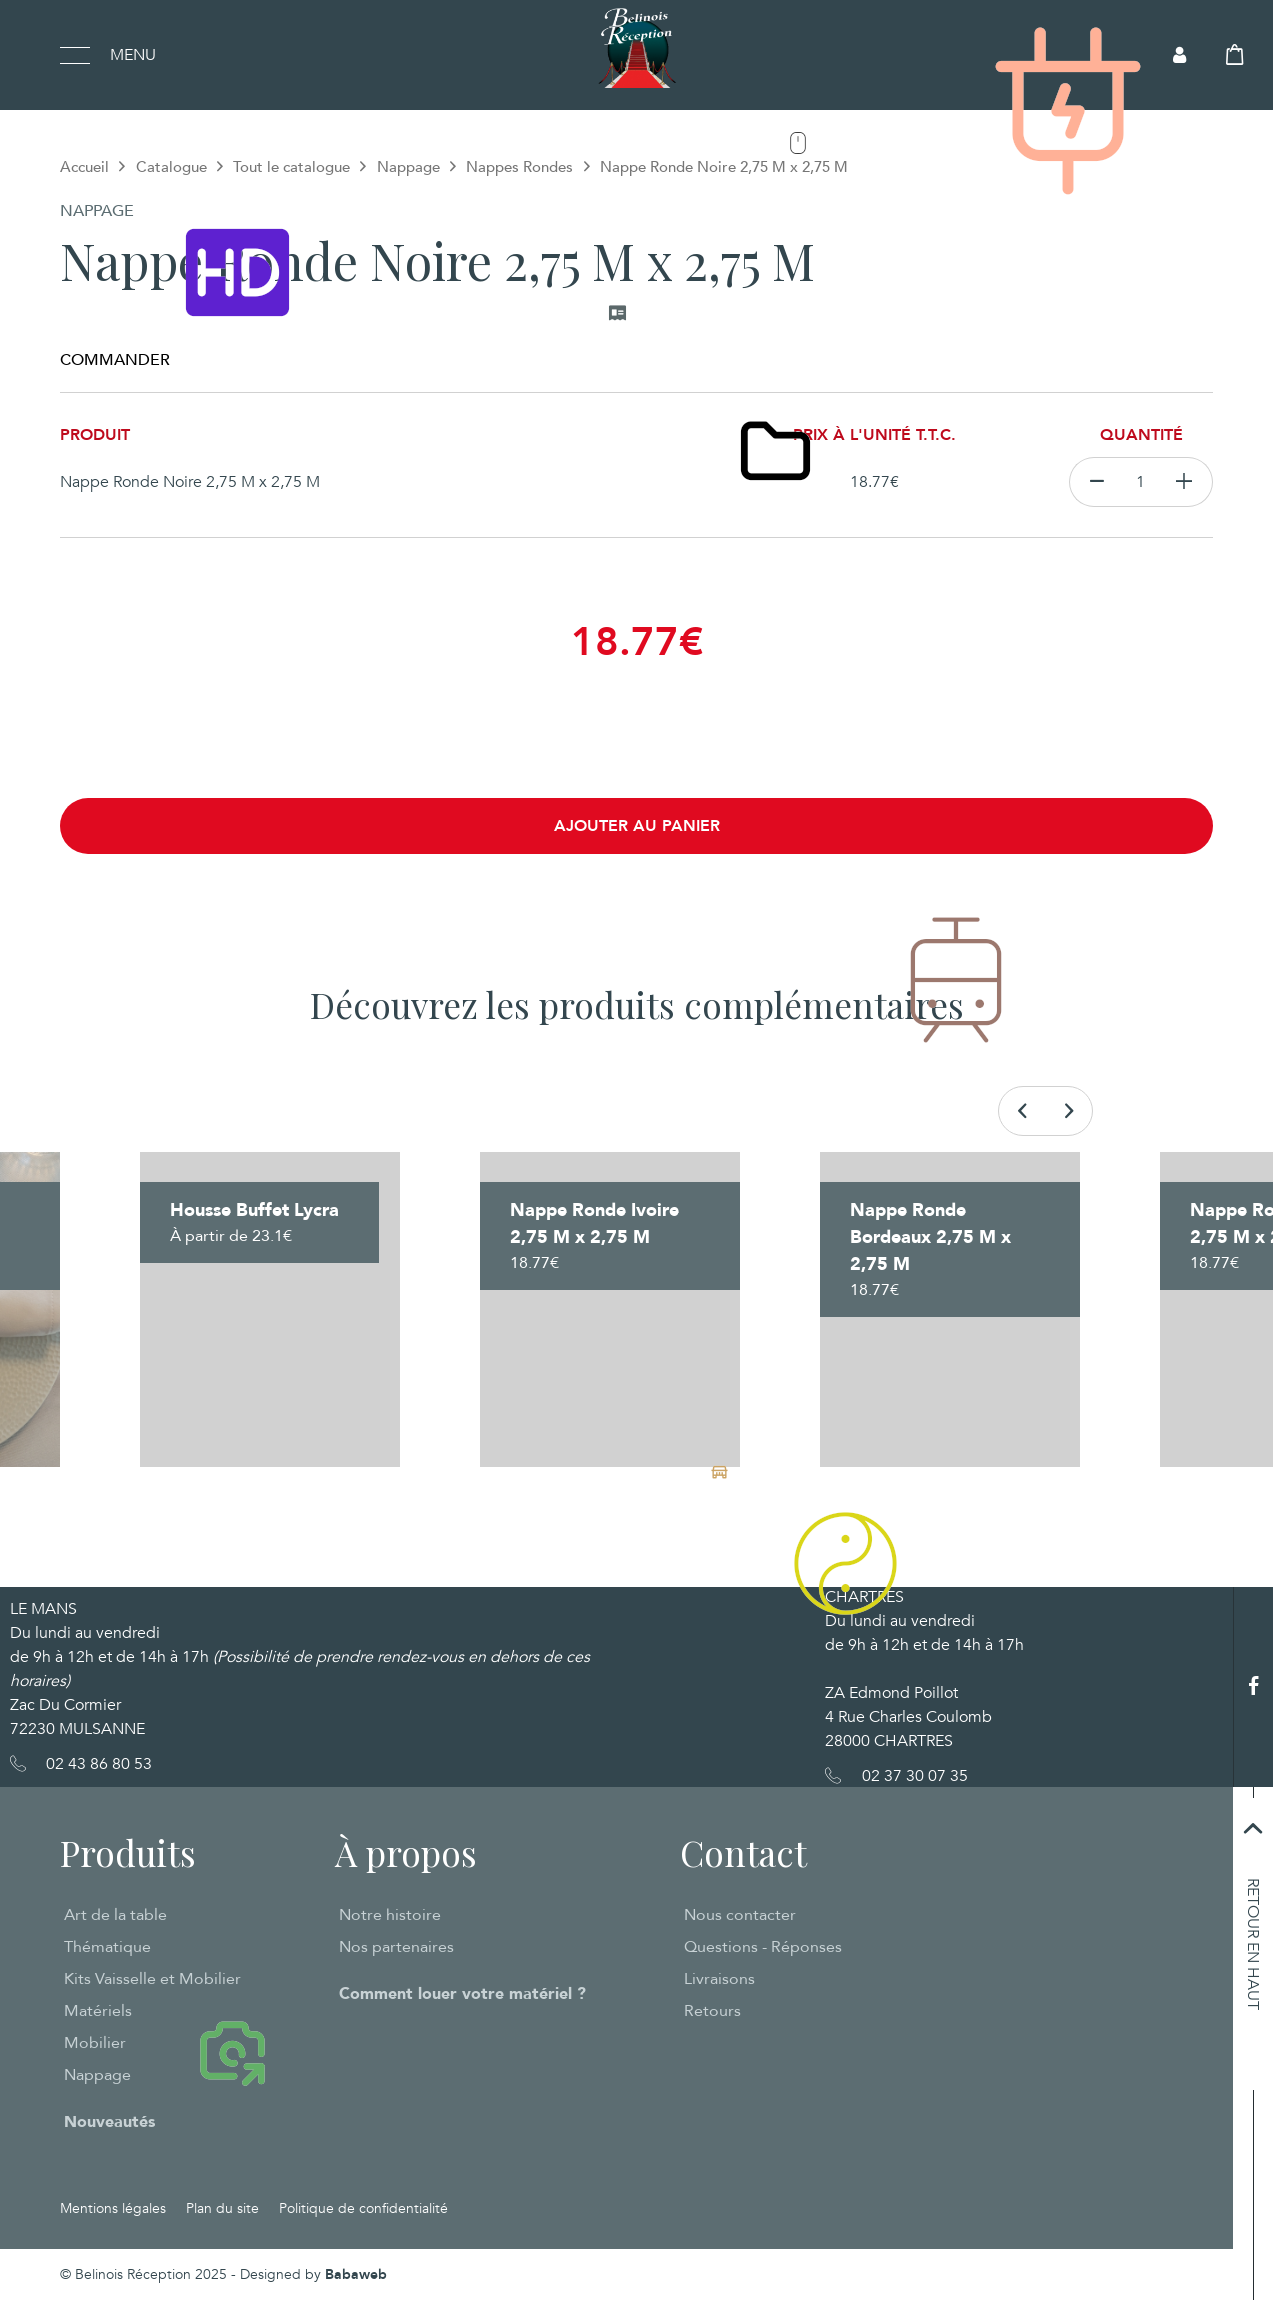  What do you see at coordinates (1068, 111) in the screenshot?
I see `indicates device is currently charging` at bounding box center [1068, 111].